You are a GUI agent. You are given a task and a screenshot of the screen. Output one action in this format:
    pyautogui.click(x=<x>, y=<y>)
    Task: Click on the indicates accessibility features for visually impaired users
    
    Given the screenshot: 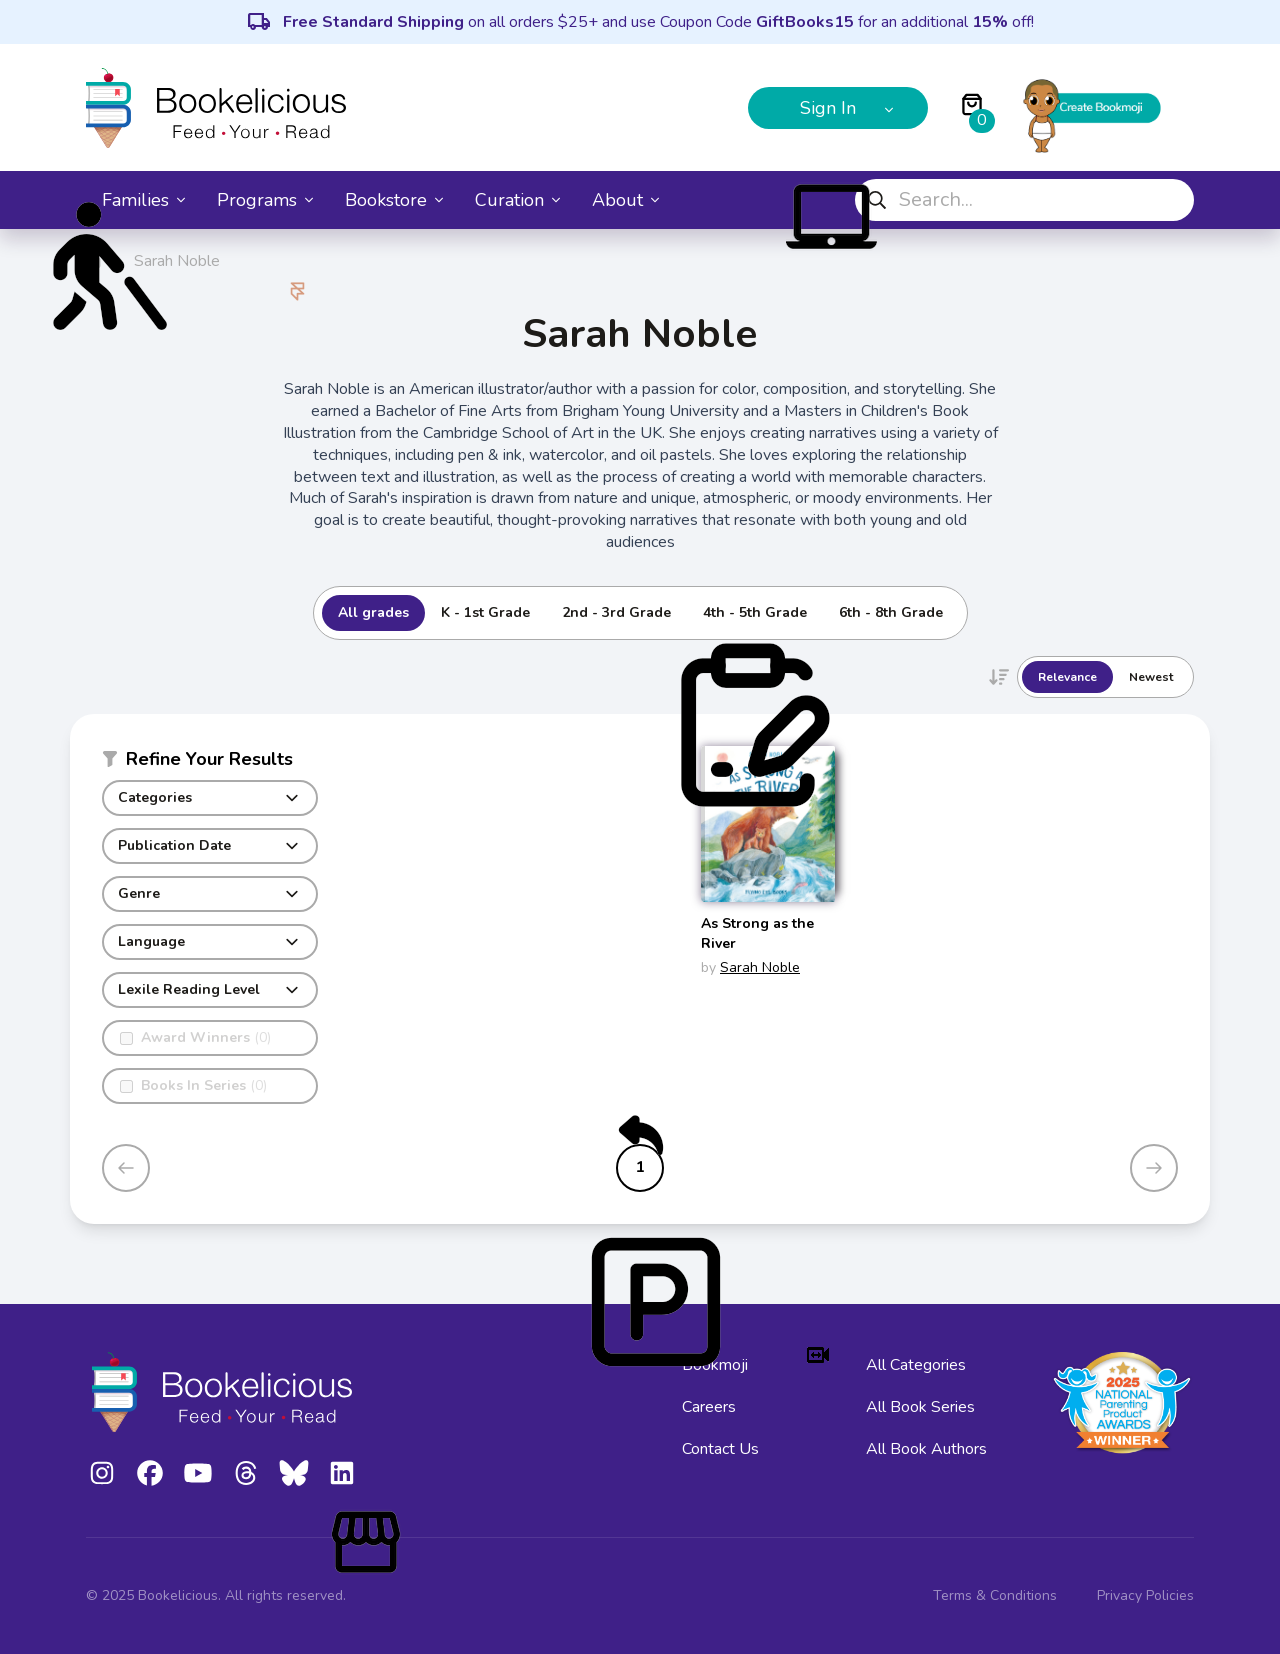 What is the action you would take?
    pyautogui.click(x=103, y=266)
    